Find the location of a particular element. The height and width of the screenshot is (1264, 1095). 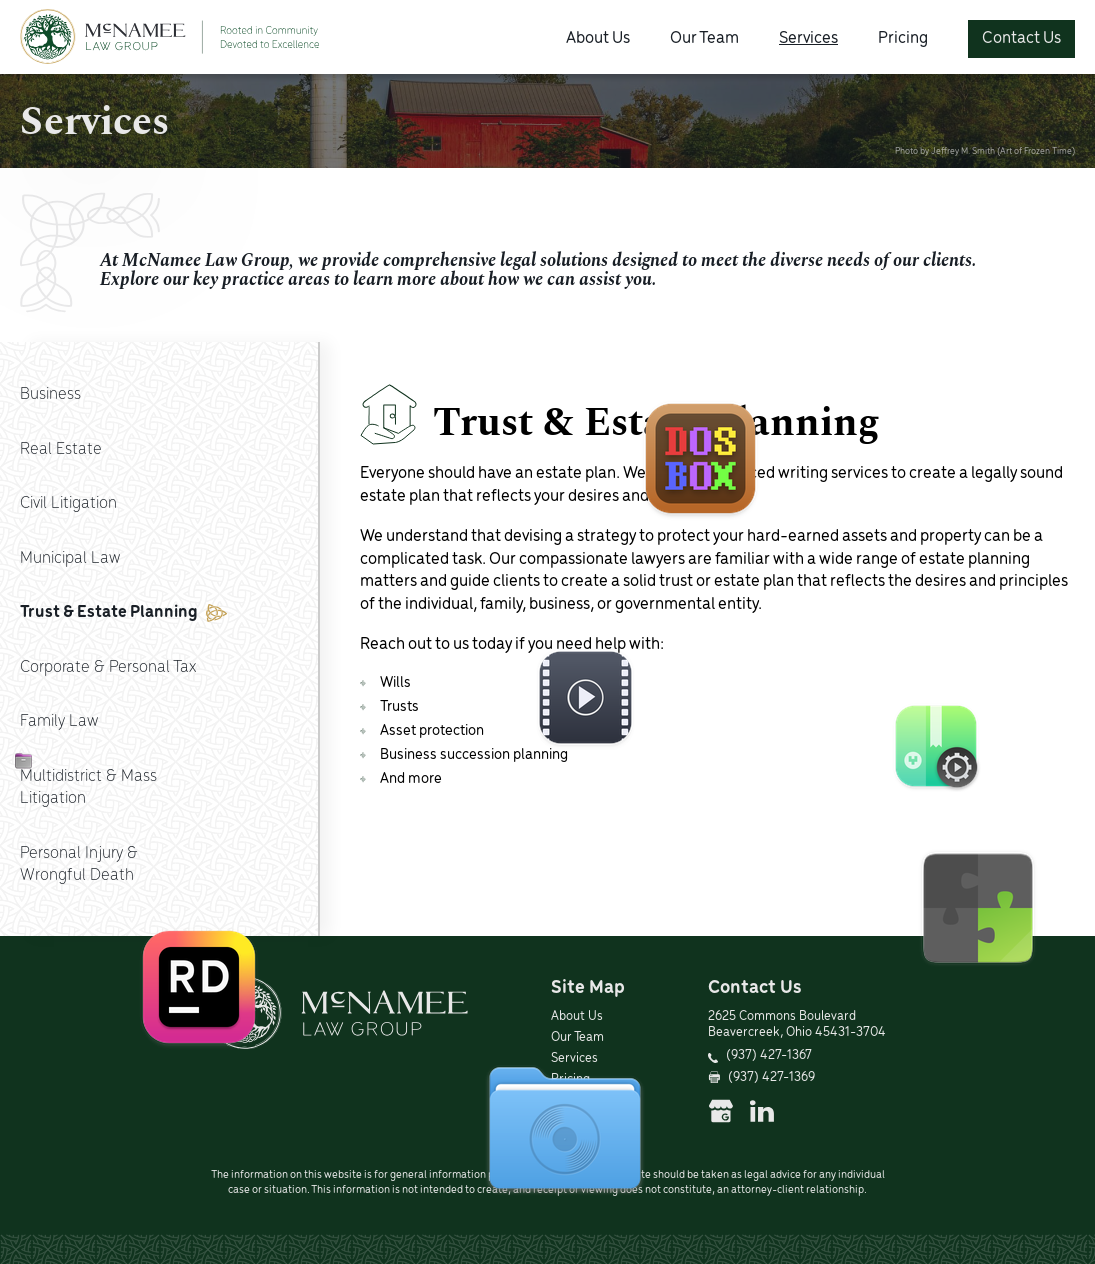

launch dosbox-x emulator is located at coordinates (700, 458).